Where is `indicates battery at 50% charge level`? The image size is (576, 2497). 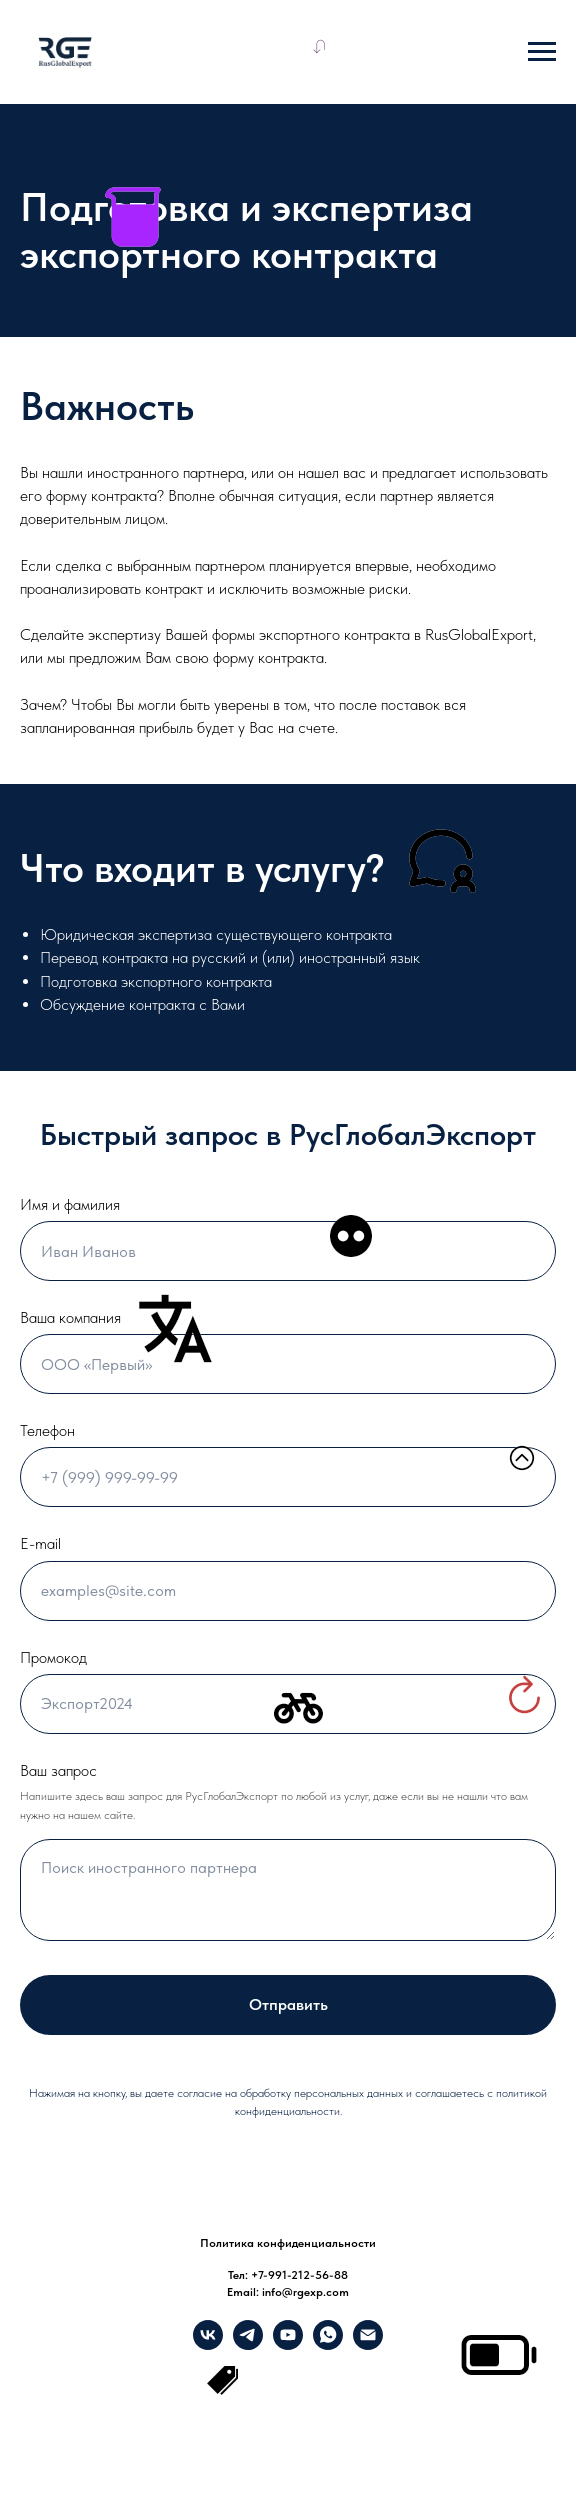 indicates battery at 50% charge level is located at coordinates (499, 2355).